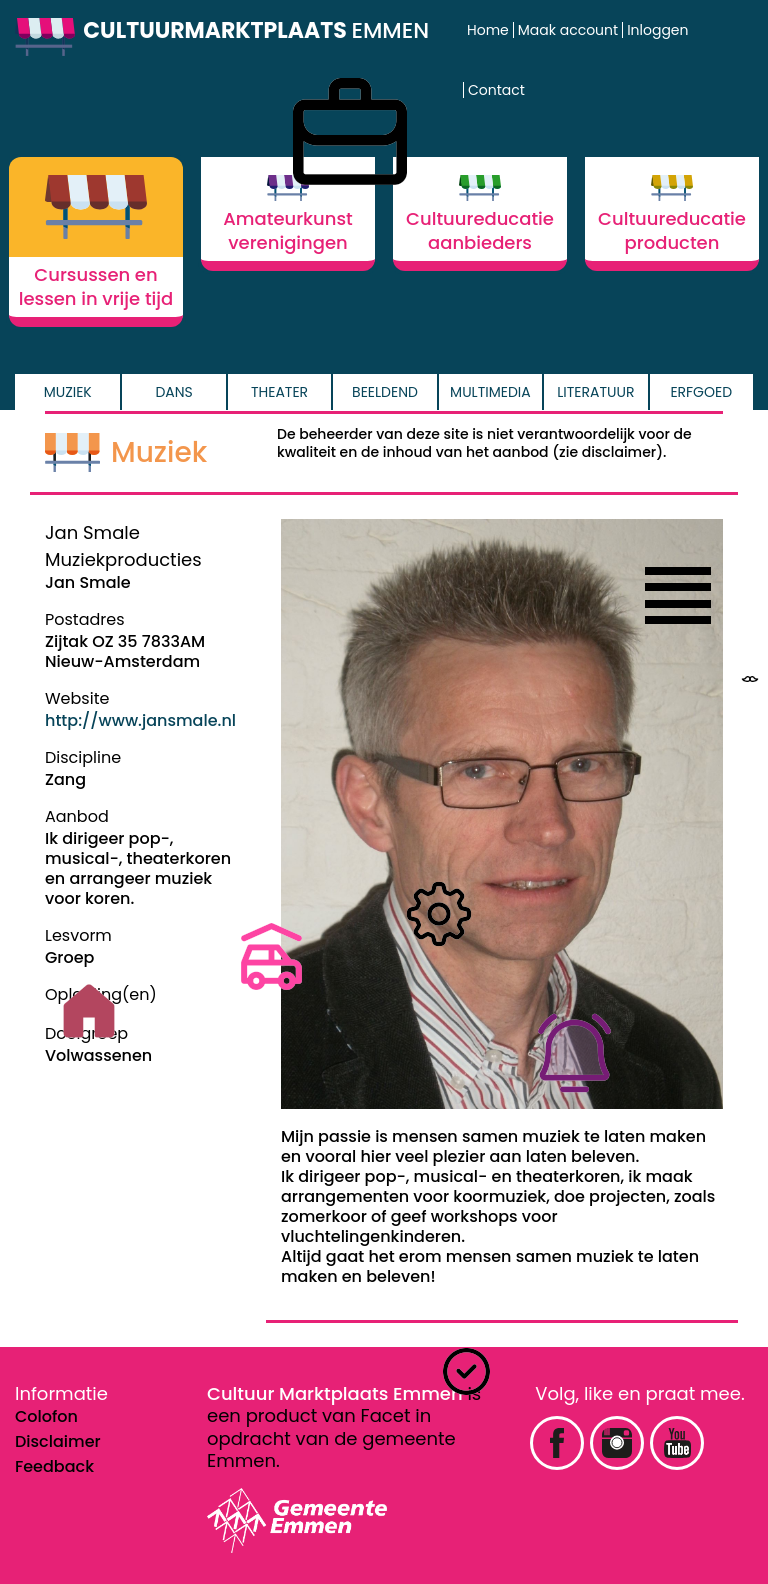 This screenshot has height=1584, width=768. I want to click on access settings or preferences, so click(439, 914).